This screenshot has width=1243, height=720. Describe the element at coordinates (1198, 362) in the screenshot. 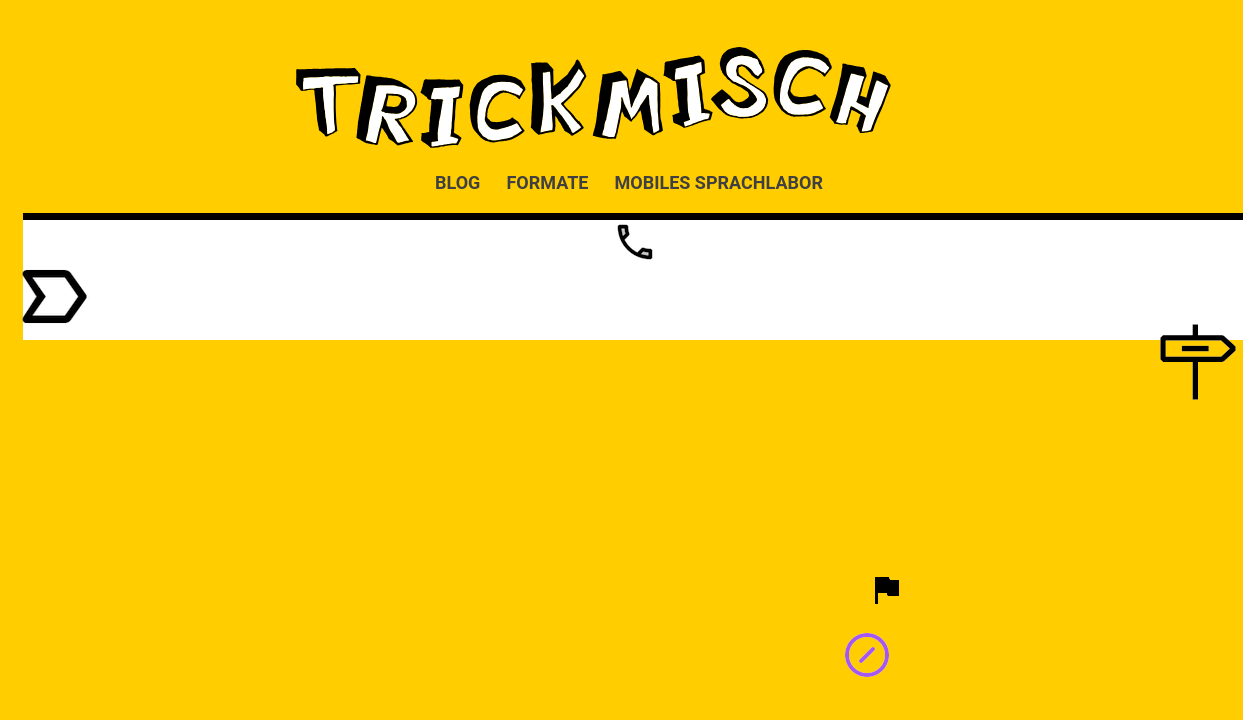

I see `view project milestones` at that location.